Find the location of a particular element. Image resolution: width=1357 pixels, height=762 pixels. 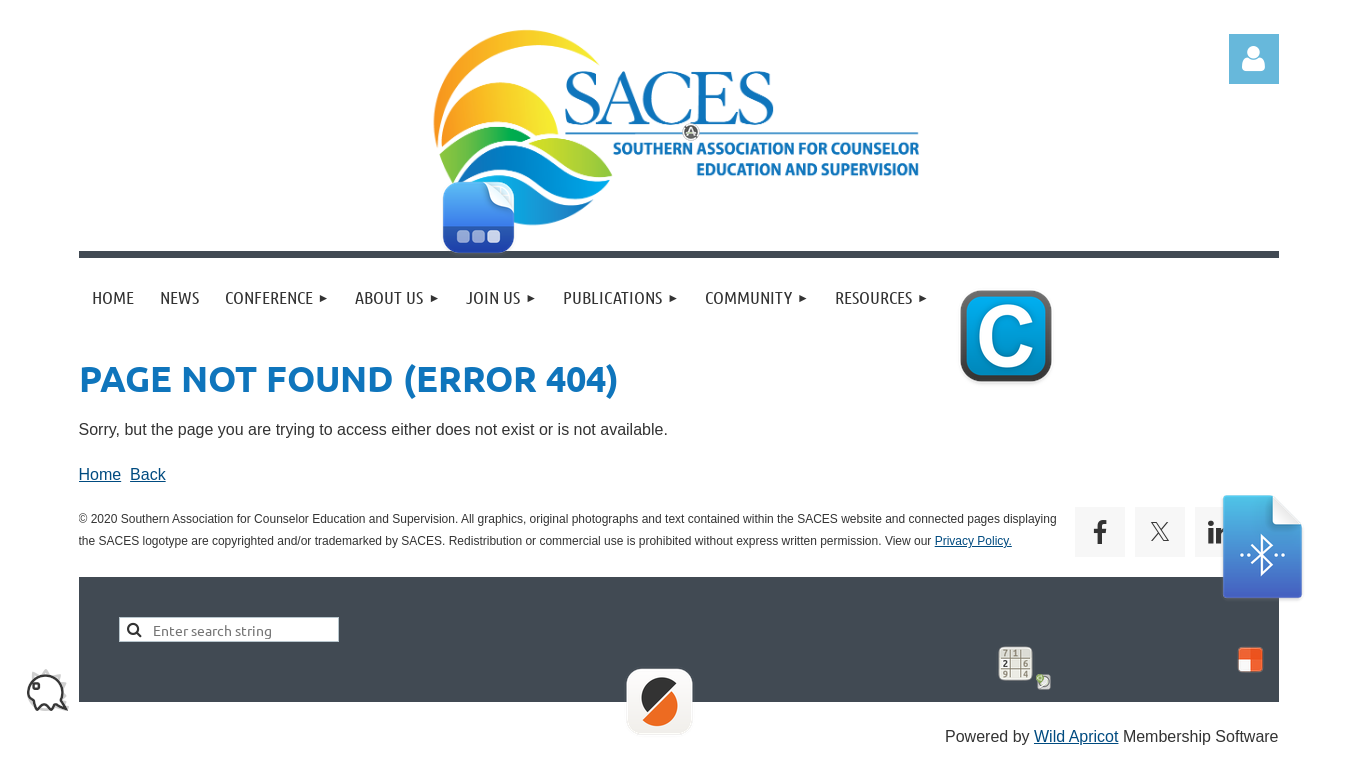

launch the cemu wii u emulator is located at coordinates (1006, 336).